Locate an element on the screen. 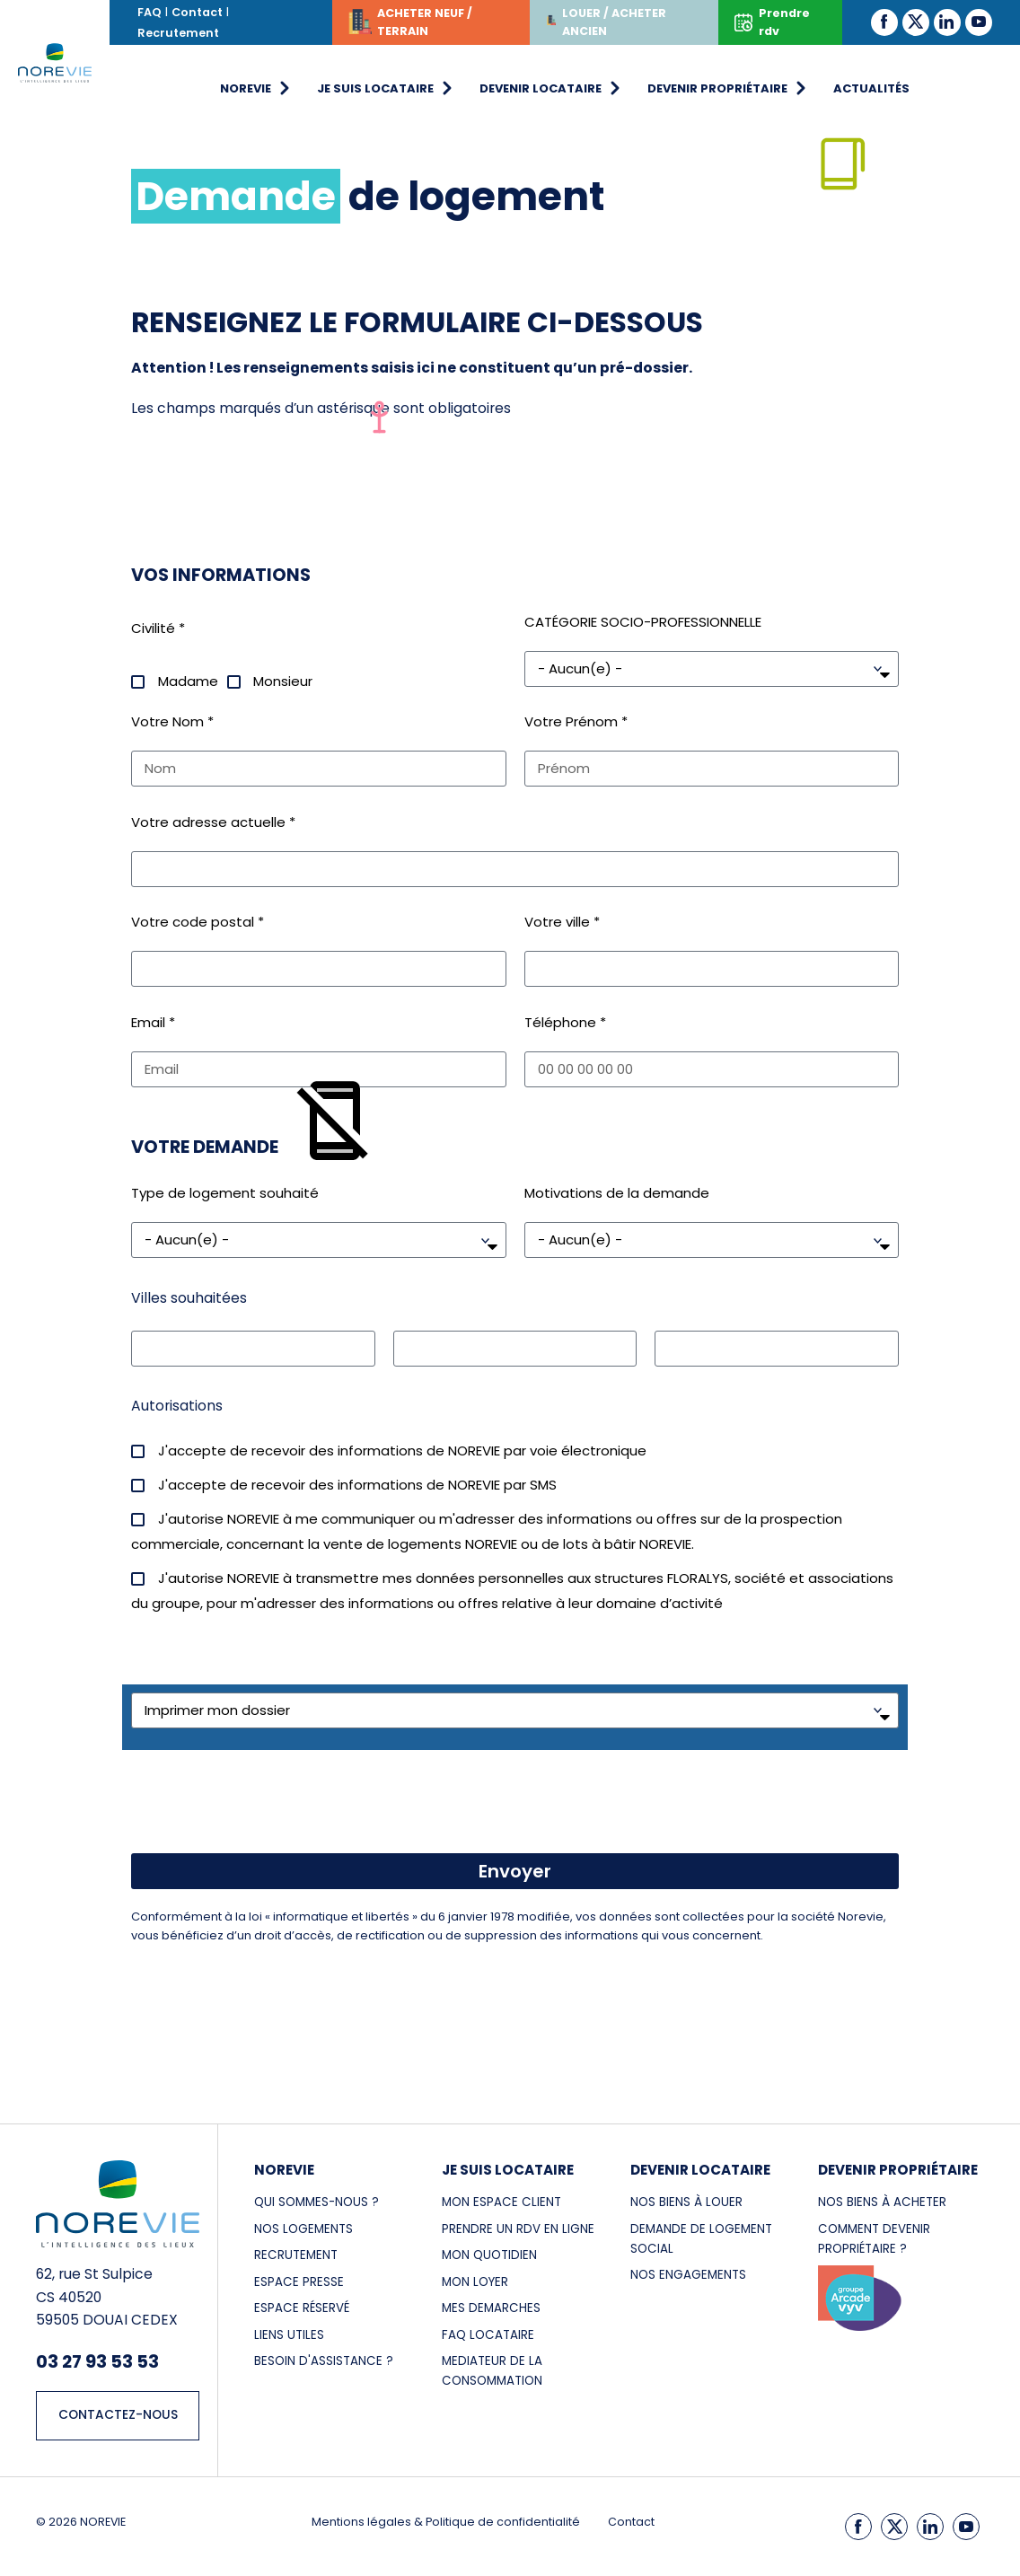  no cell phone service available is located at coordinates (335, 1121).